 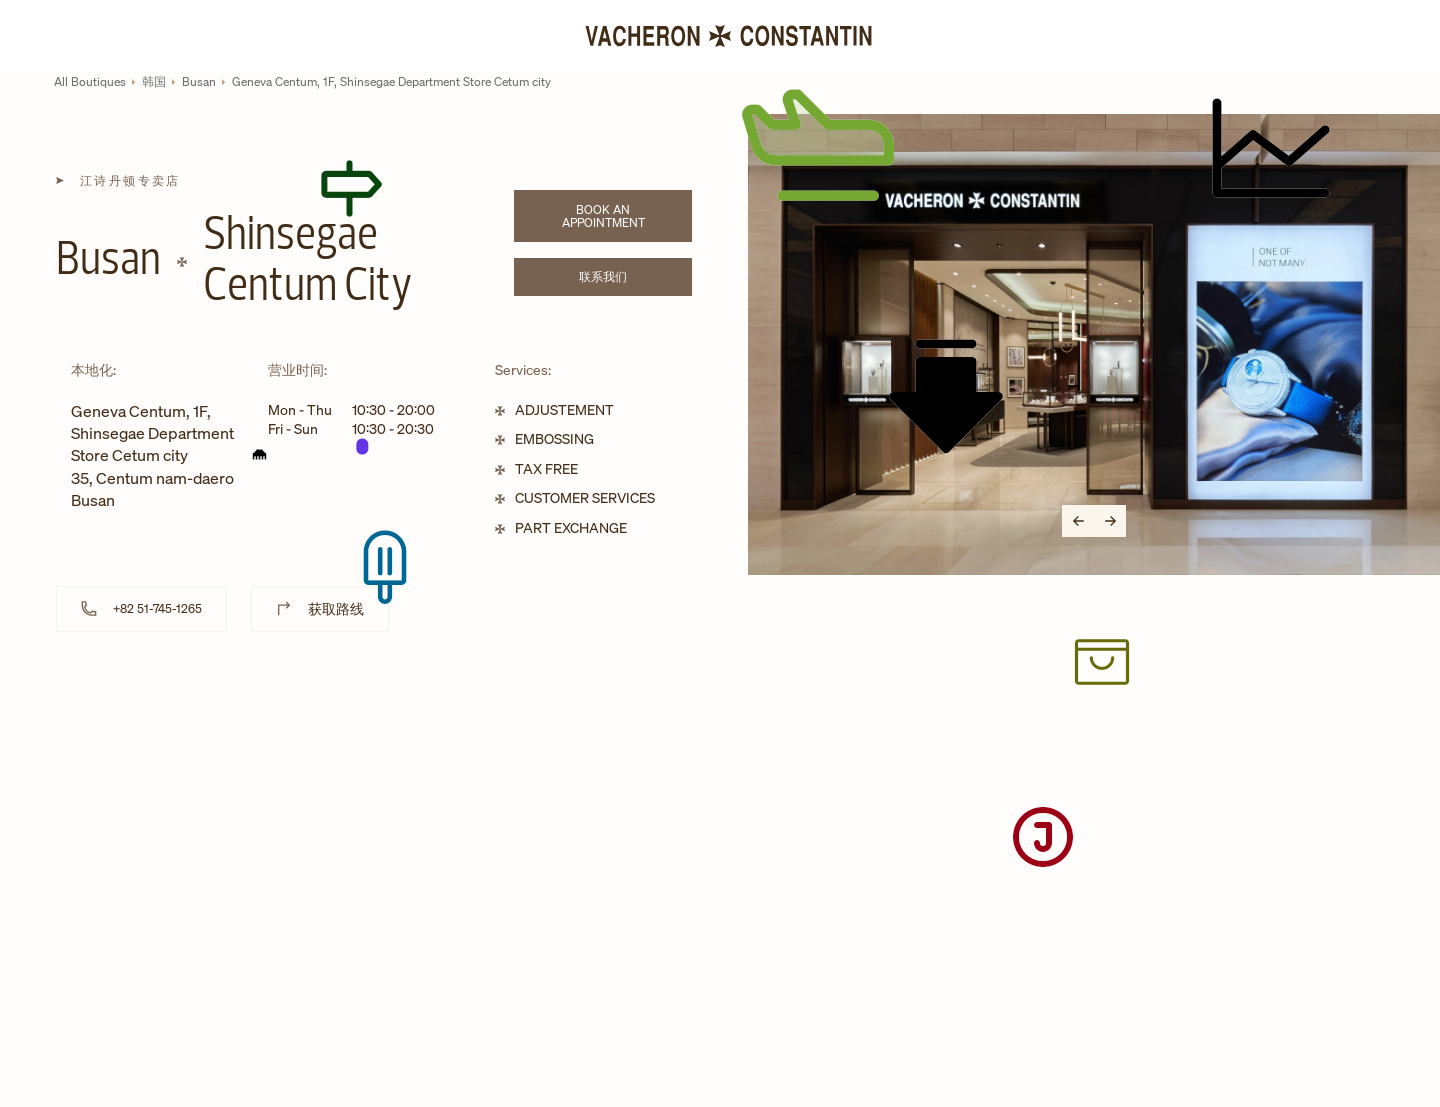 I want to click on view your shopping bag, so click(x=1102, y=662).